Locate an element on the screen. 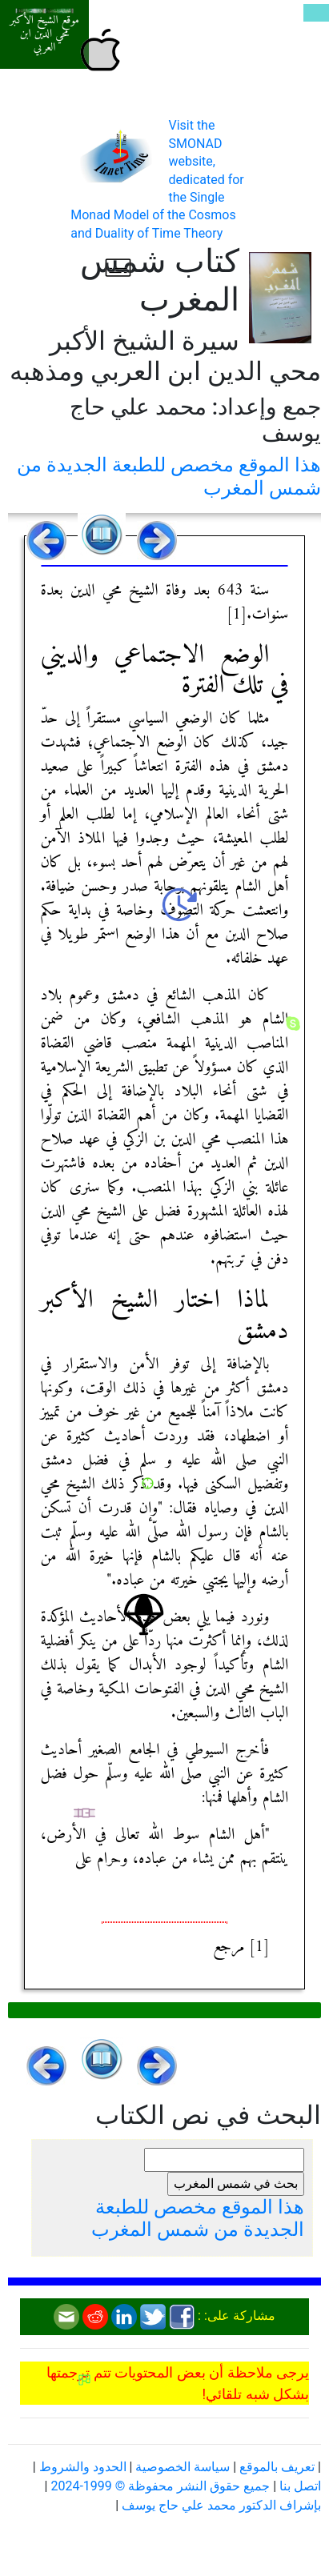  restore from history is located at coordinates (179, 904).